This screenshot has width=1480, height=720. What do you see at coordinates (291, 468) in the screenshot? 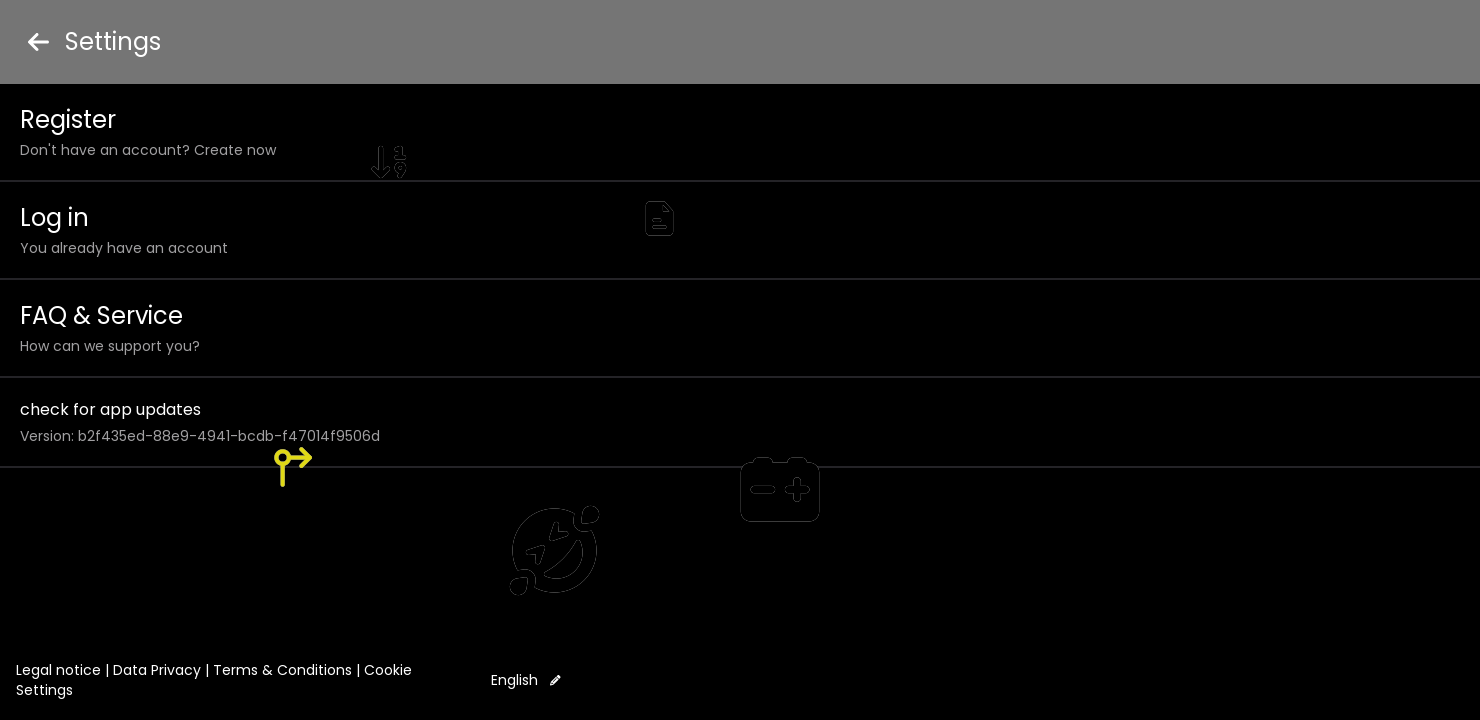
I see `take the right exit at the roundabout` at bounding box center [291, 468].